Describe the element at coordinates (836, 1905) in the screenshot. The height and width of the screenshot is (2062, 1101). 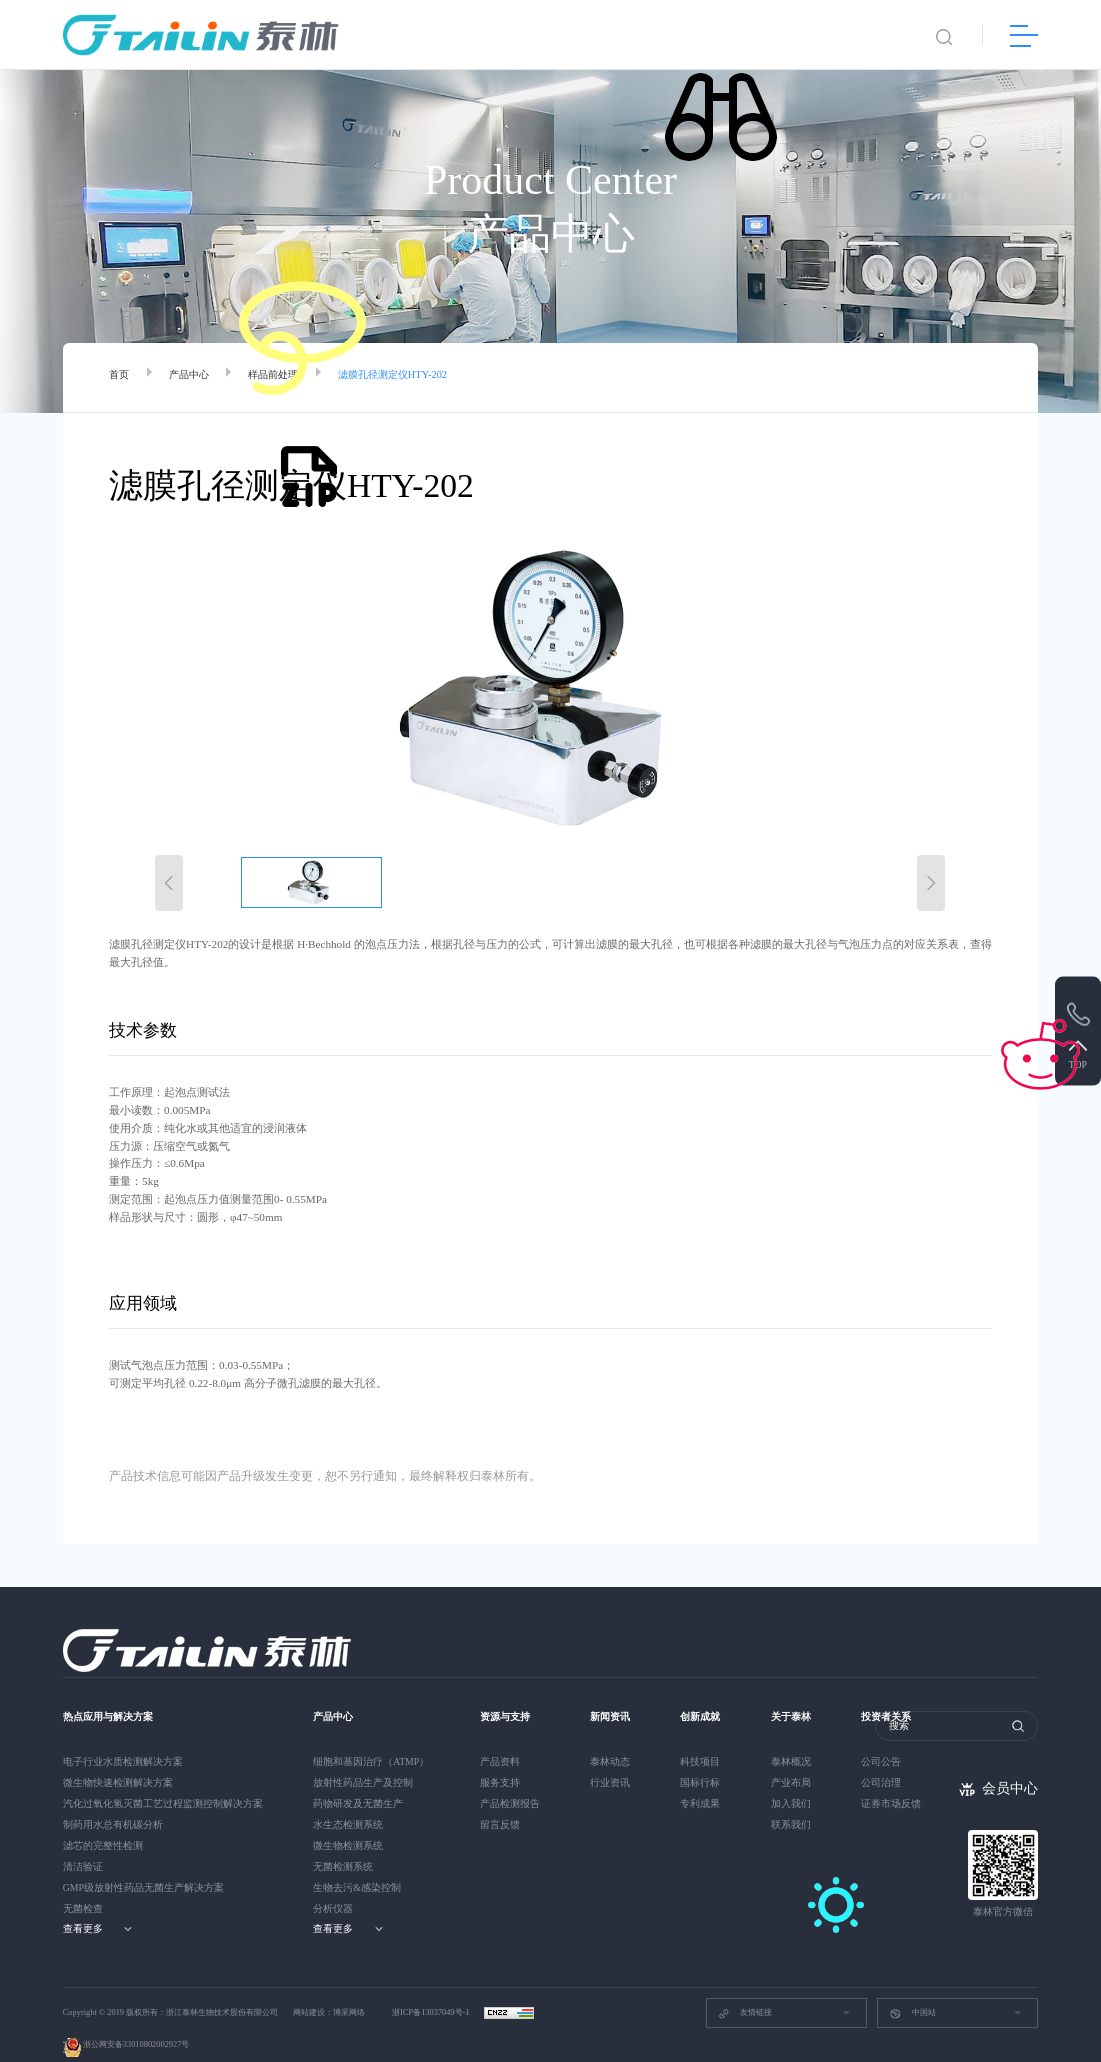
I see `decrease screen brightness` at that location.